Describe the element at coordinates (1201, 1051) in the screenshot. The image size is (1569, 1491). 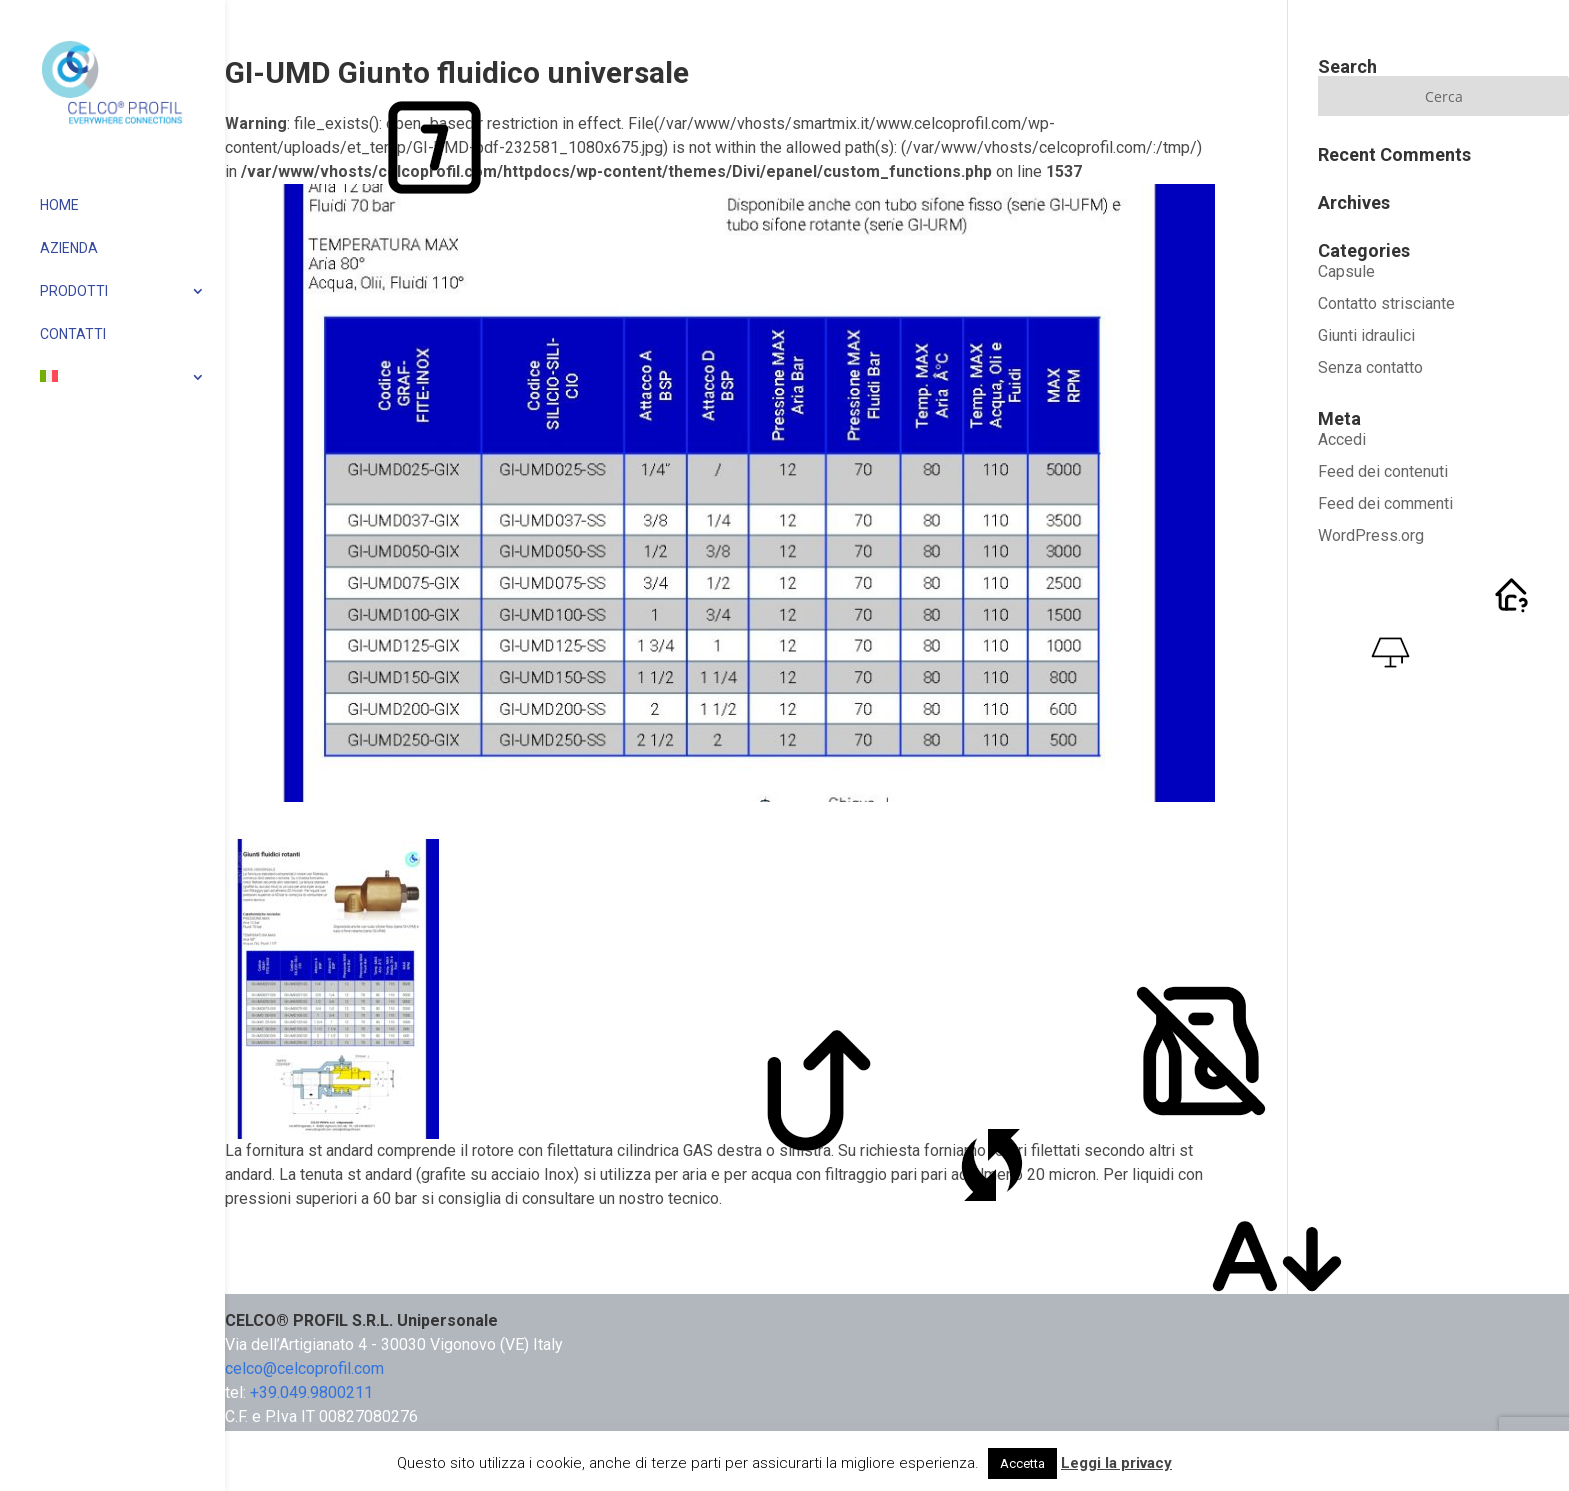
I see `item unavailable for takeout or delivery` at that location.